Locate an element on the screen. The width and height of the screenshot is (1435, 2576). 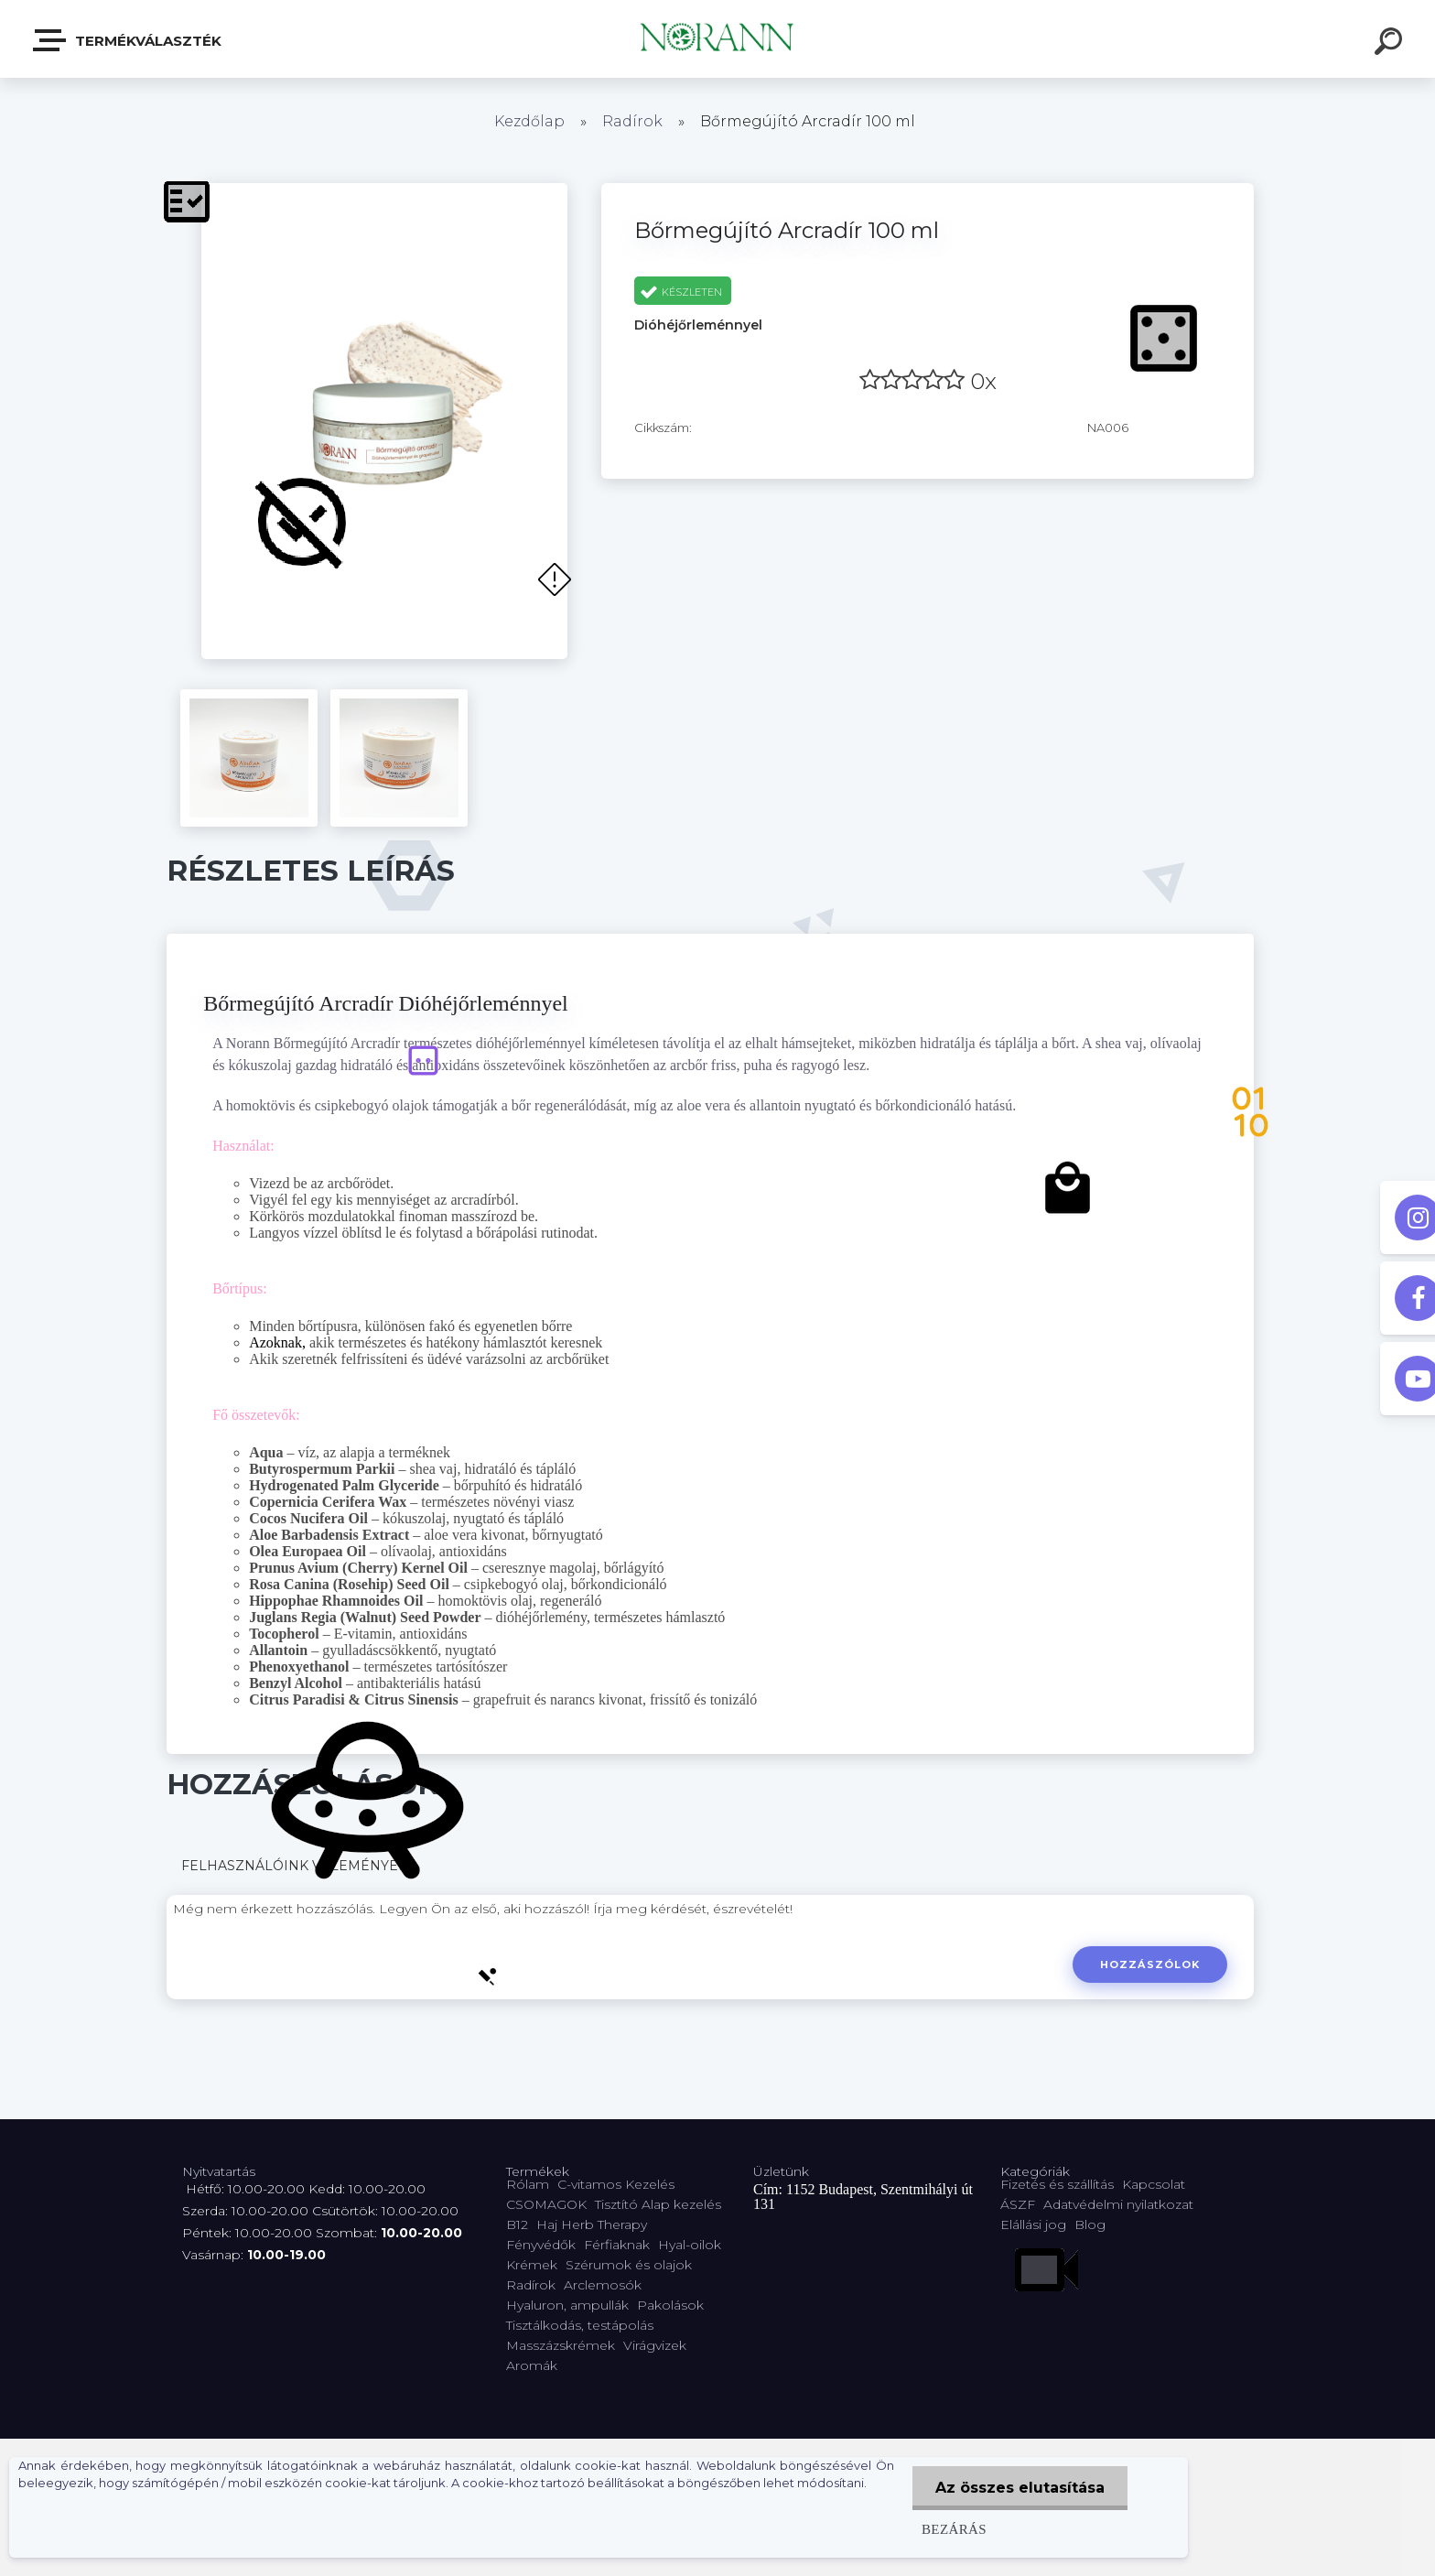
access sci-fi or space-themed content is located at coordinates (367, 1800).